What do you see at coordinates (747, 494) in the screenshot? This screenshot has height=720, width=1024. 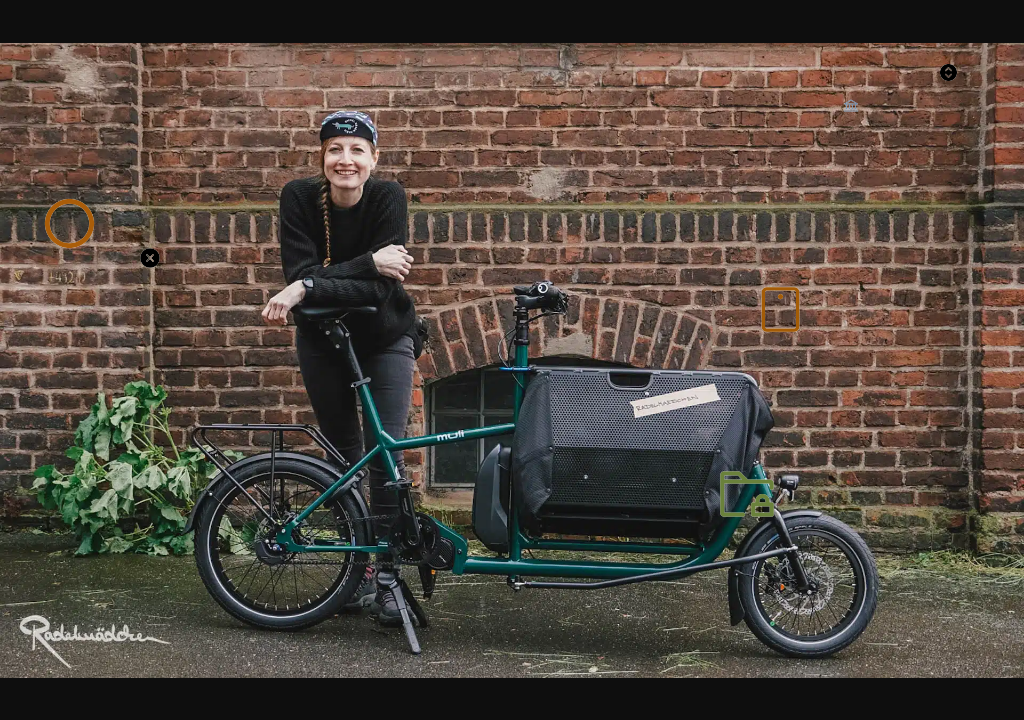 I see `access a password-protected folder` at bounding box center [747, 494].